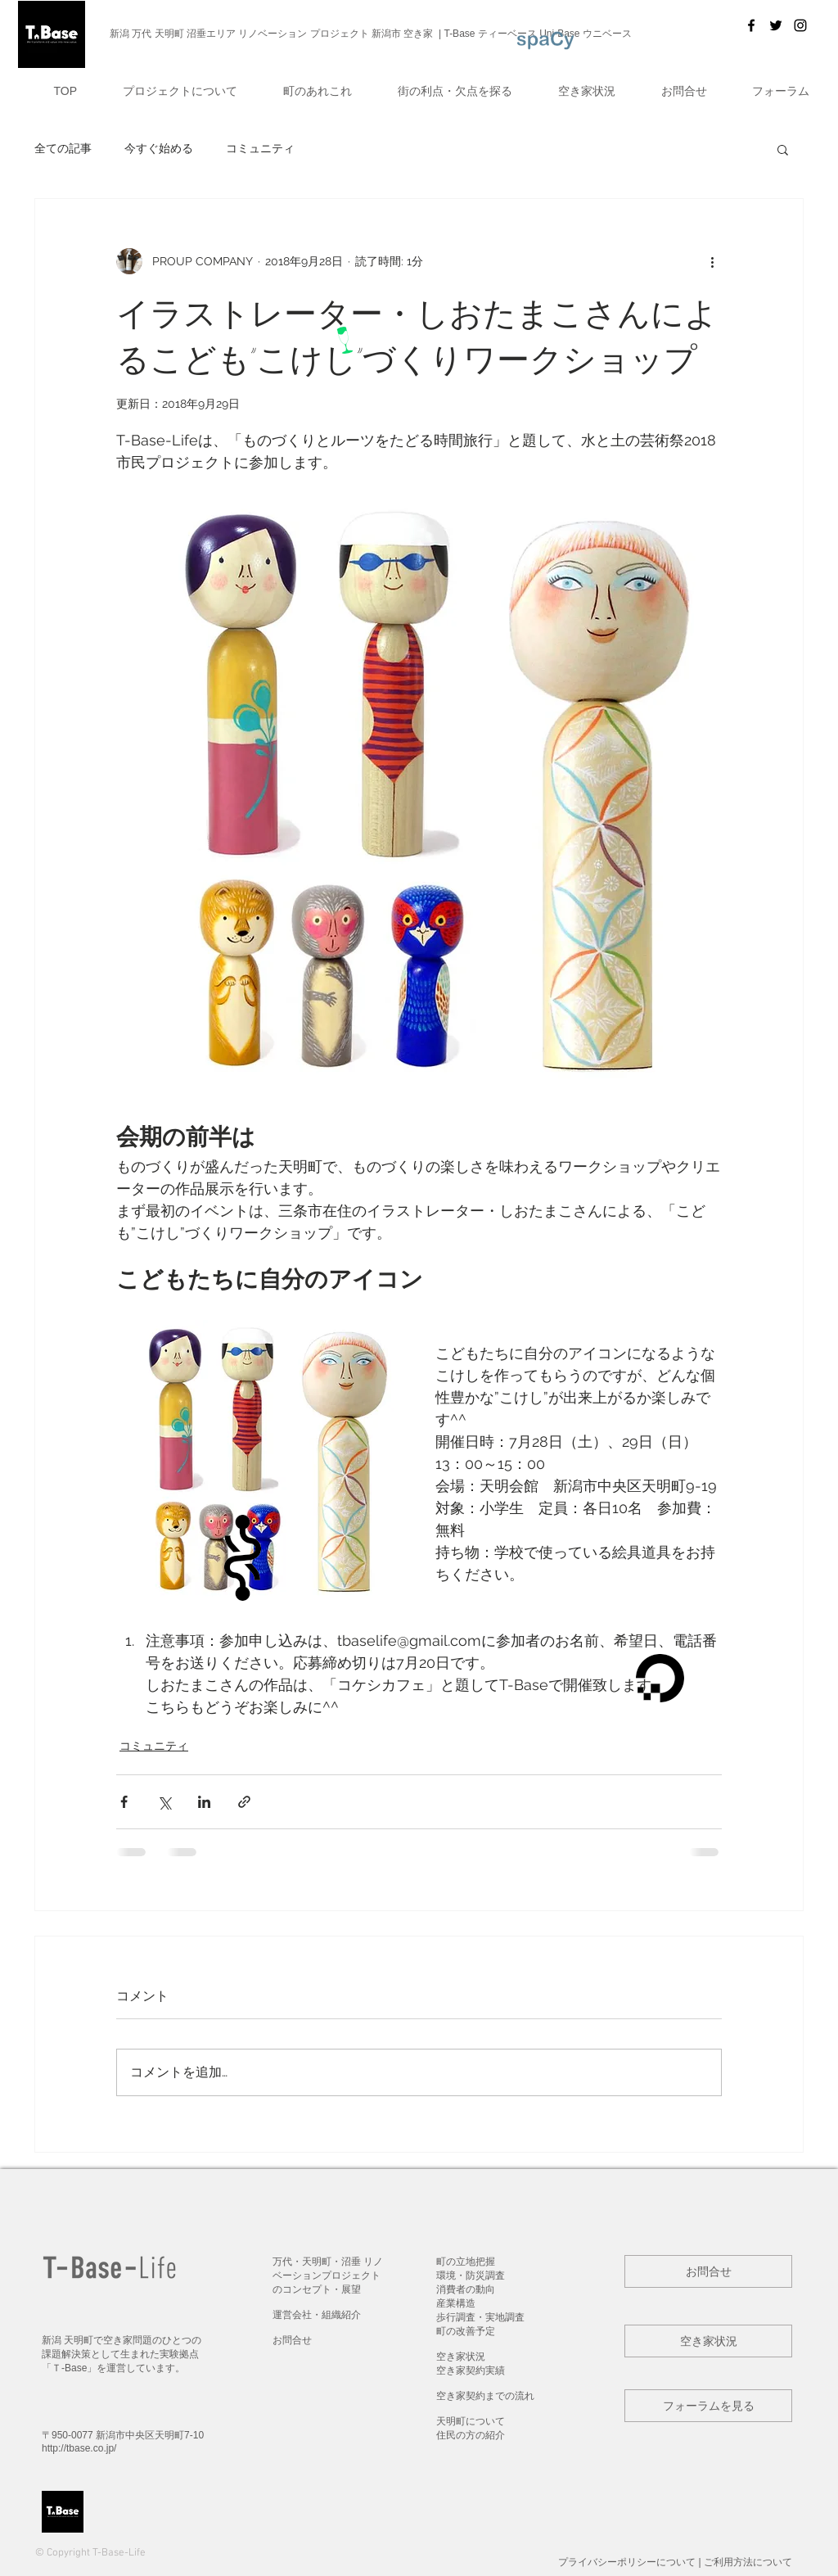  I want to click on wine compatibility layer application logo, so click(345, 340).